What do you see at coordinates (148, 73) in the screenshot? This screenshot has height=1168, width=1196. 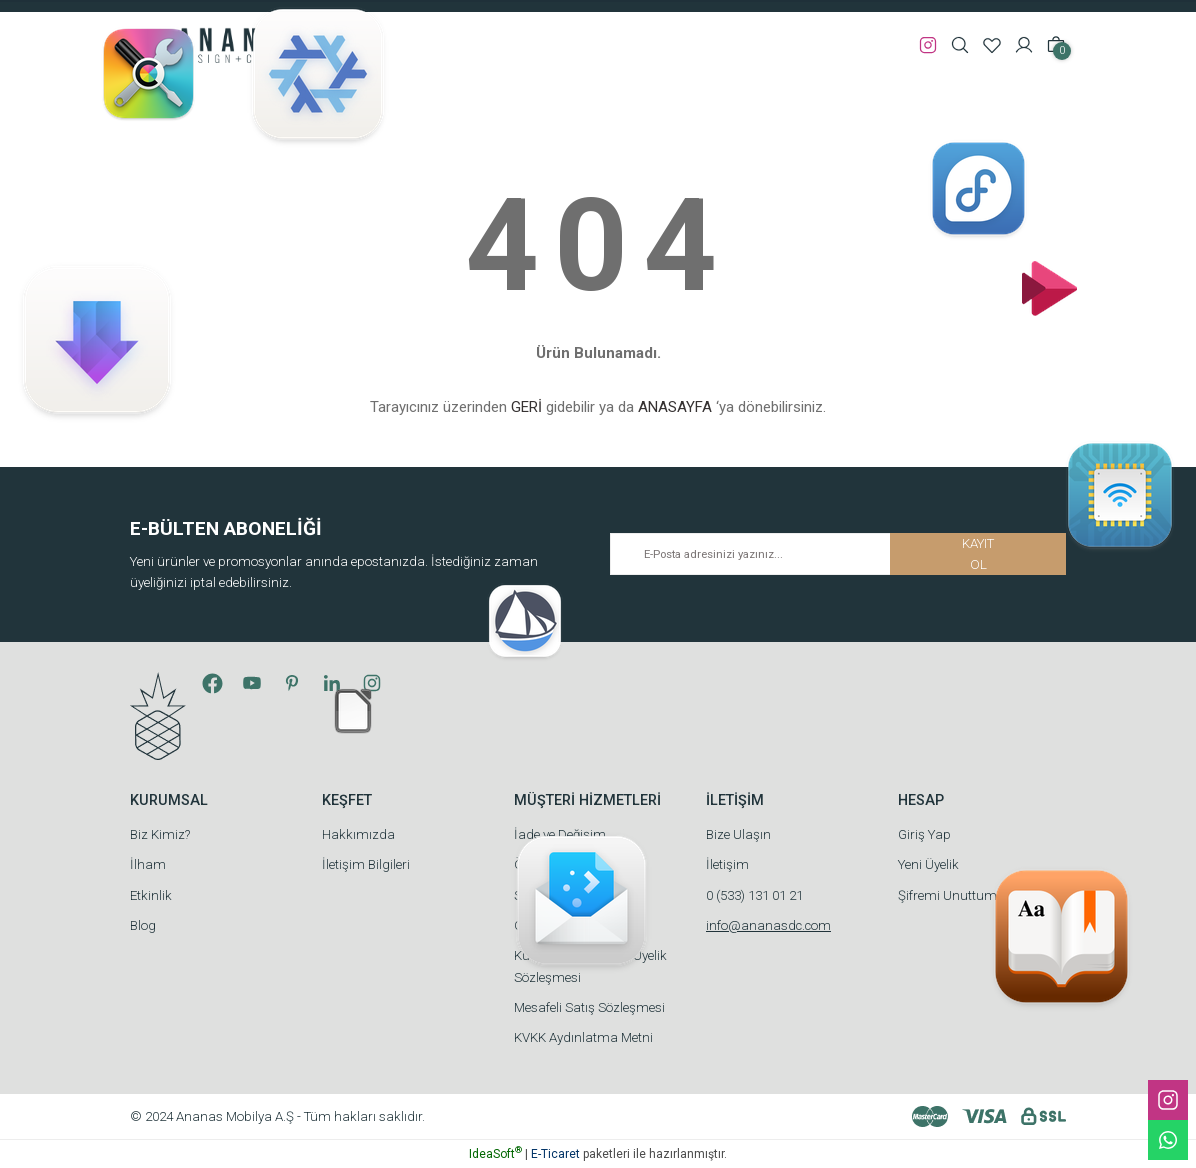 I see `open colorsync utility to manage color profiles` at bounding box center [148, 73].